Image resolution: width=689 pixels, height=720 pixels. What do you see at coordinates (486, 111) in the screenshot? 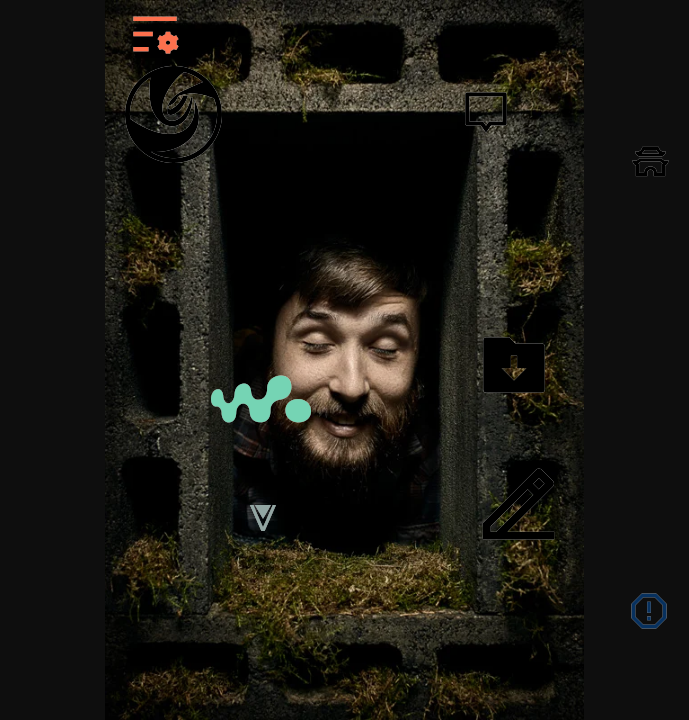
I see `open chat or messaging` at bounding box center [486, 111].